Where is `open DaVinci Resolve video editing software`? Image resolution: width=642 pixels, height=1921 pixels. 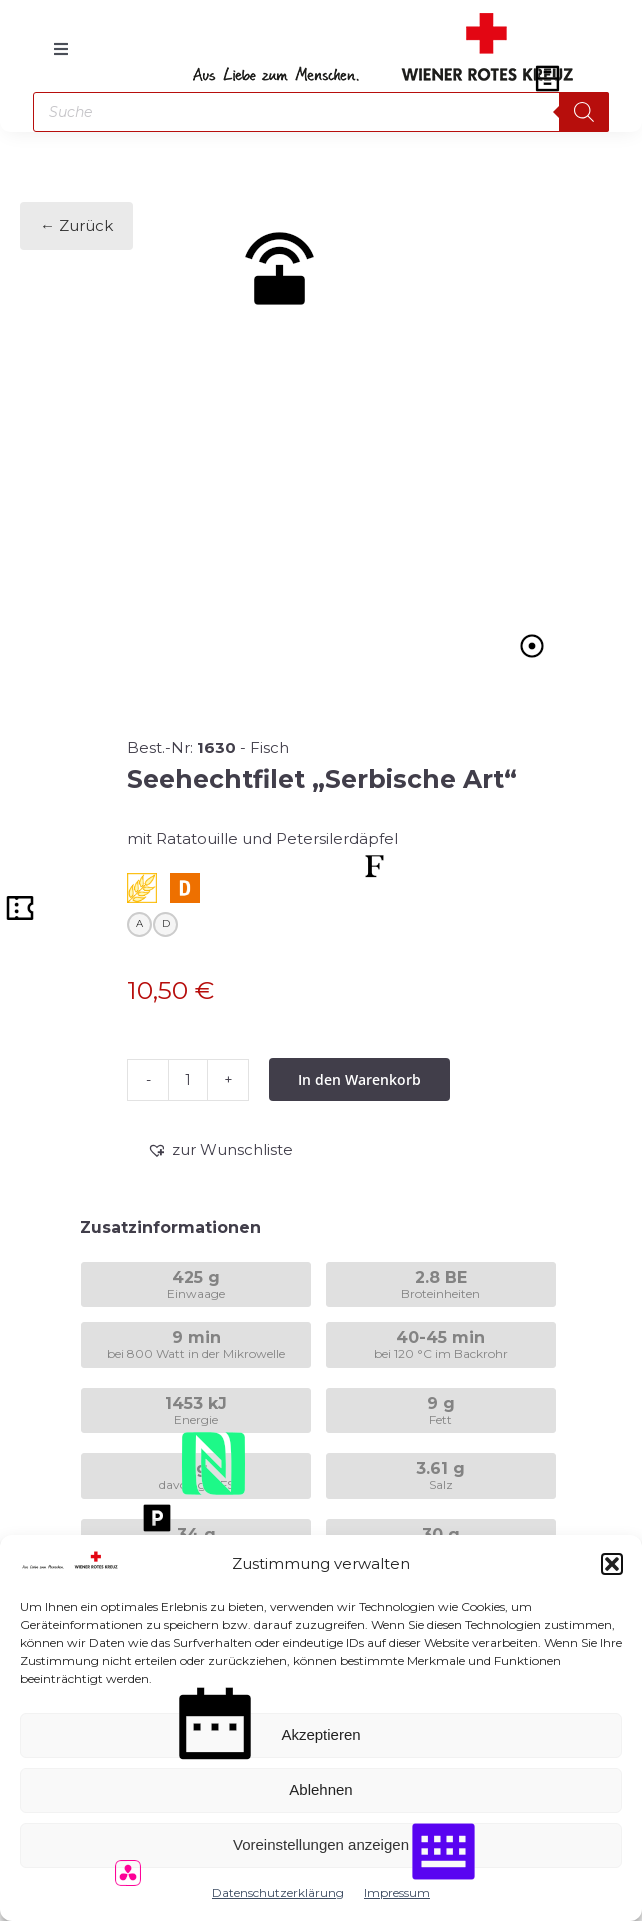 open DaVinci Resolve video editing software is located at coordinates (128, 1873).